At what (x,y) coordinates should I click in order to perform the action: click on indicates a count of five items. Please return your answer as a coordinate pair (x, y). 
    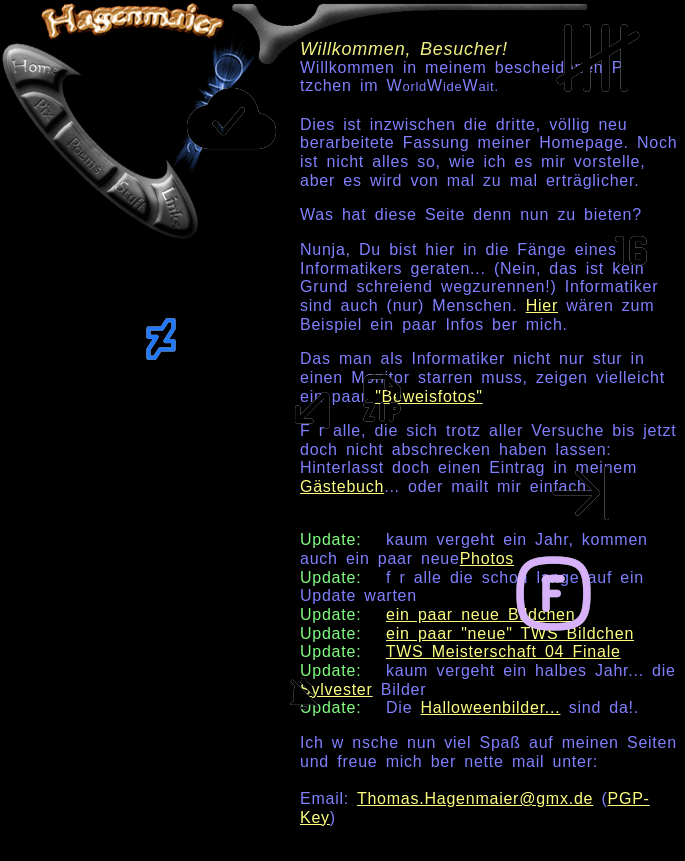
    Looking at the image, I should click on (598, 58).